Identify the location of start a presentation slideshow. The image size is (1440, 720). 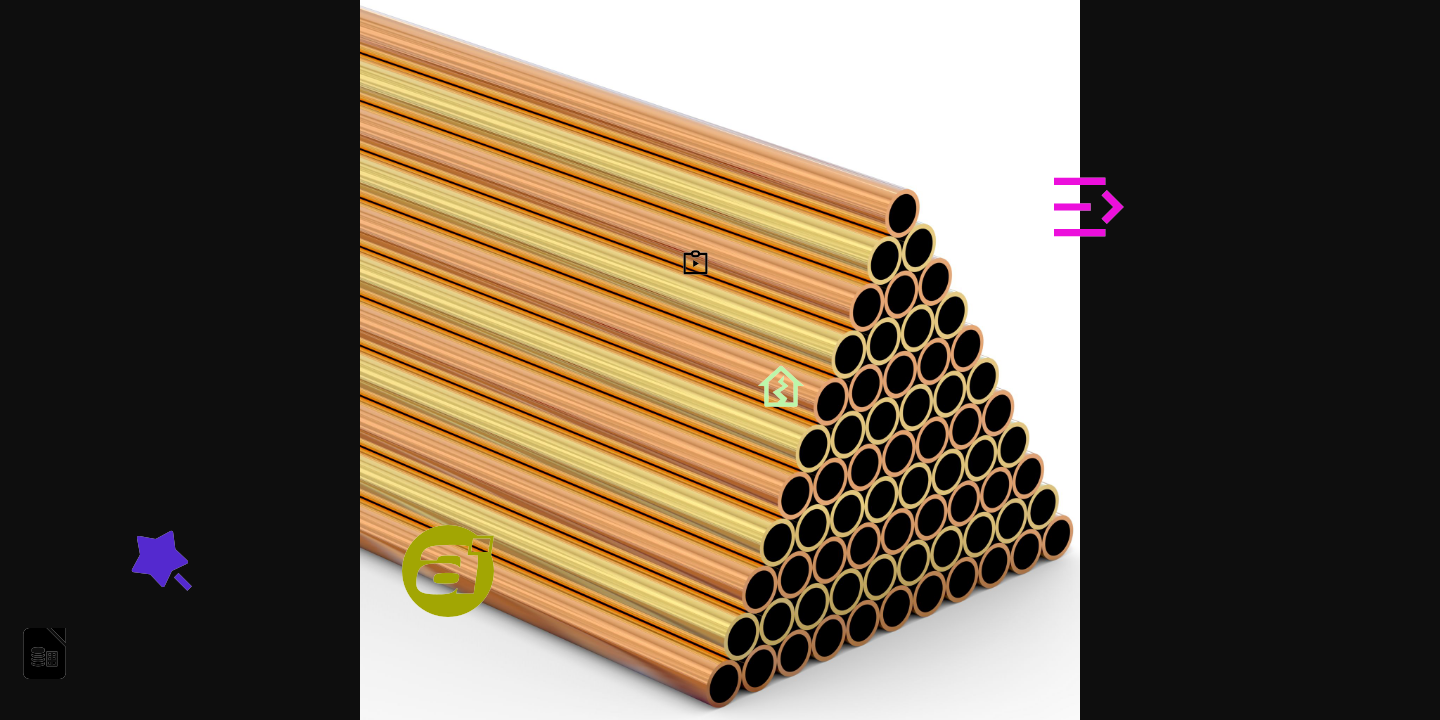
(695, 263).